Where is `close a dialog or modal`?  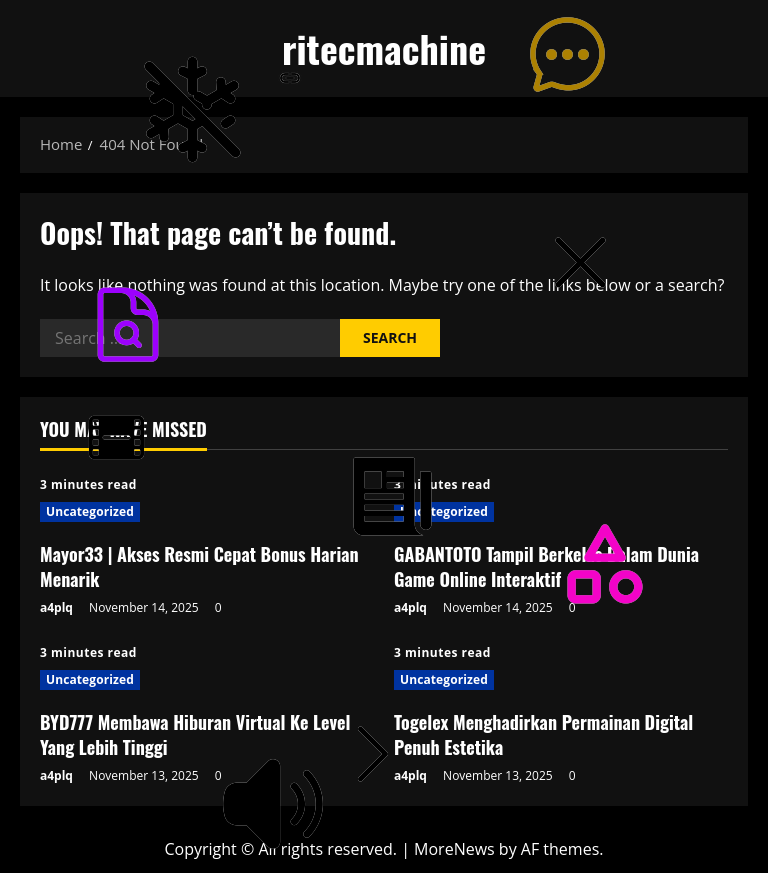 close a dialog or modal is located at coordinates (580, 262).